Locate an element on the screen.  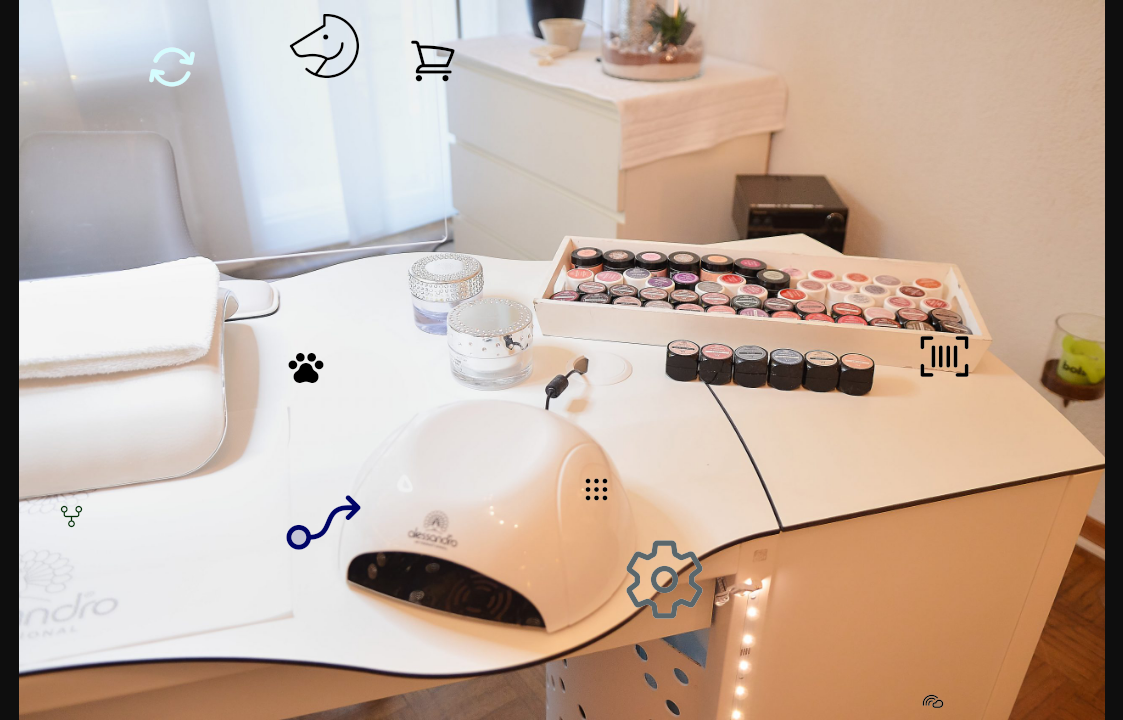
view your shopping cart is located at coordinates (433, 61).